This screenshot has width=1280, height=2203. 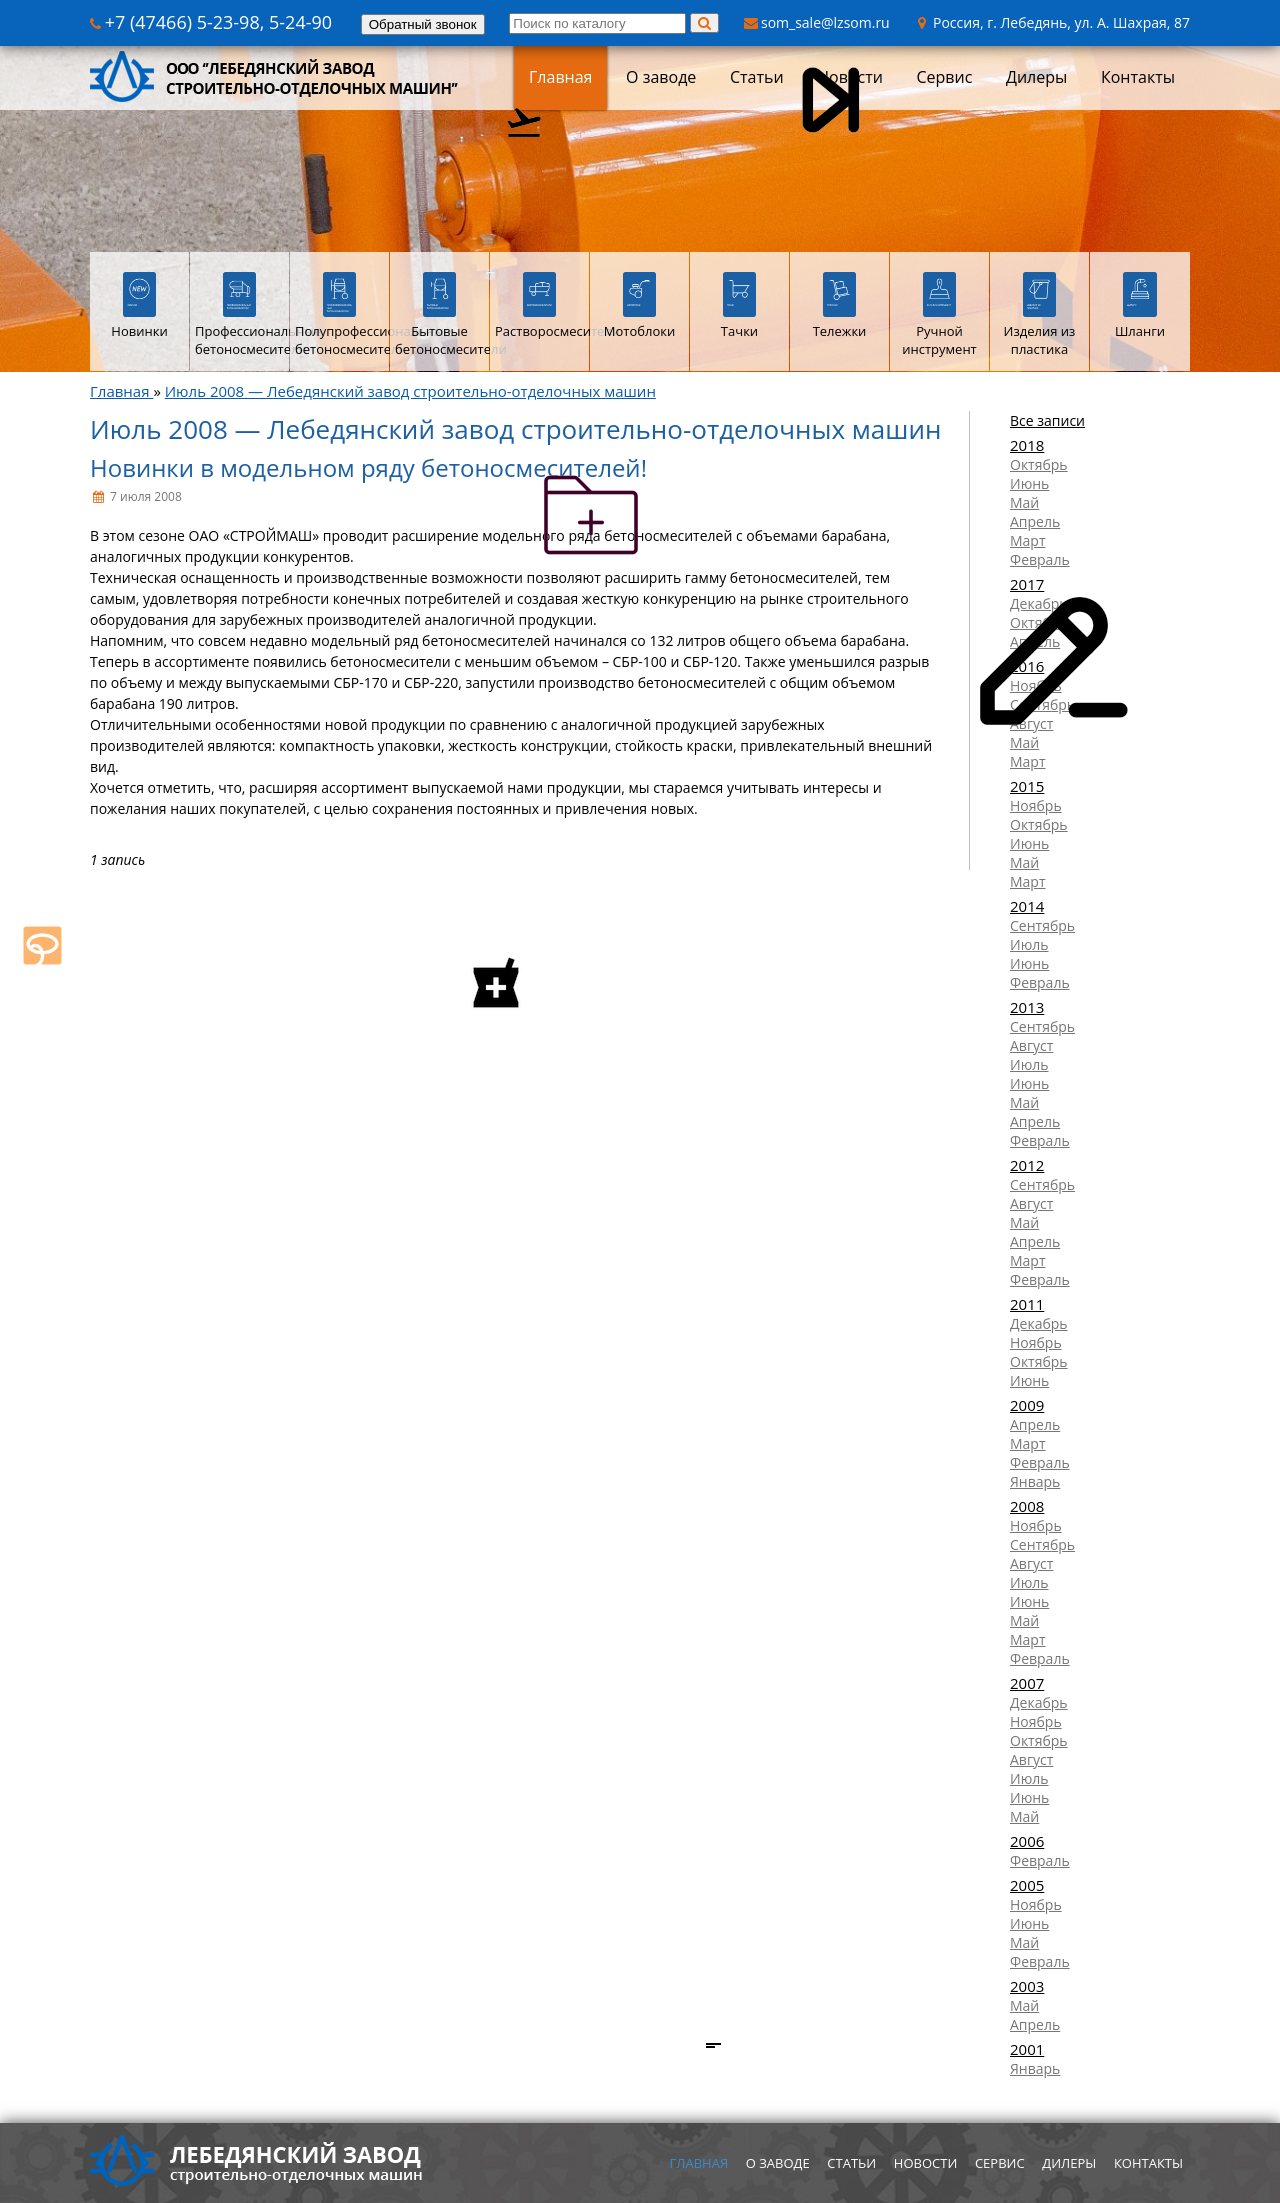 What do you see at coordinates (524, 122) in the screenshot?
I see `view flight departure information` at bounding box center [524, 122].